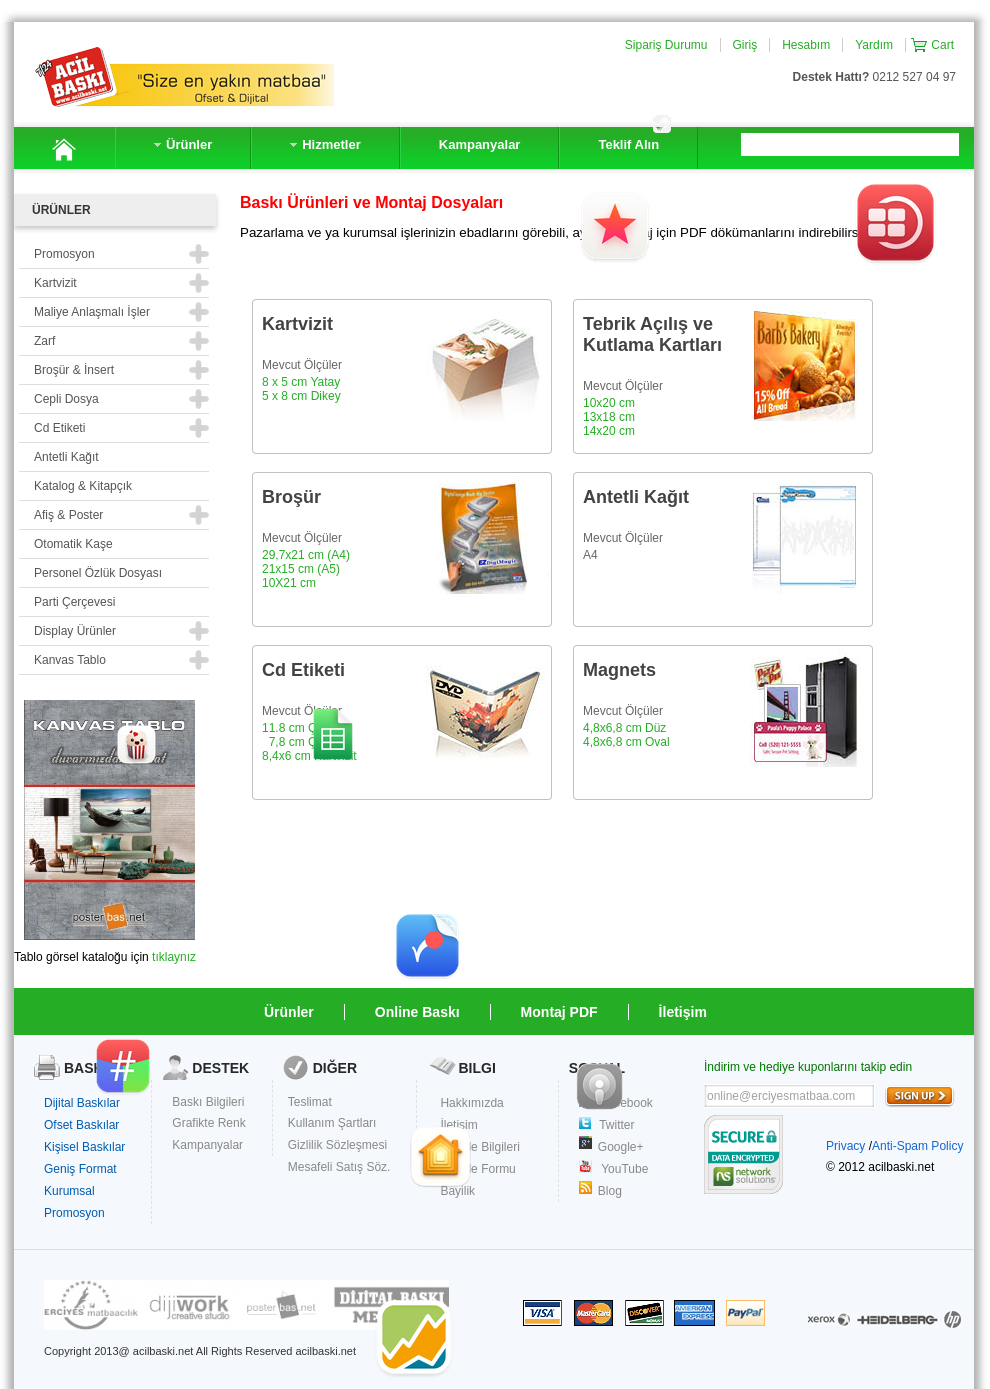  What do you see at coordinates (895, 222) in the screenshot?
I see `open budgie desktop window previews app` at bounding box center [895, 222].